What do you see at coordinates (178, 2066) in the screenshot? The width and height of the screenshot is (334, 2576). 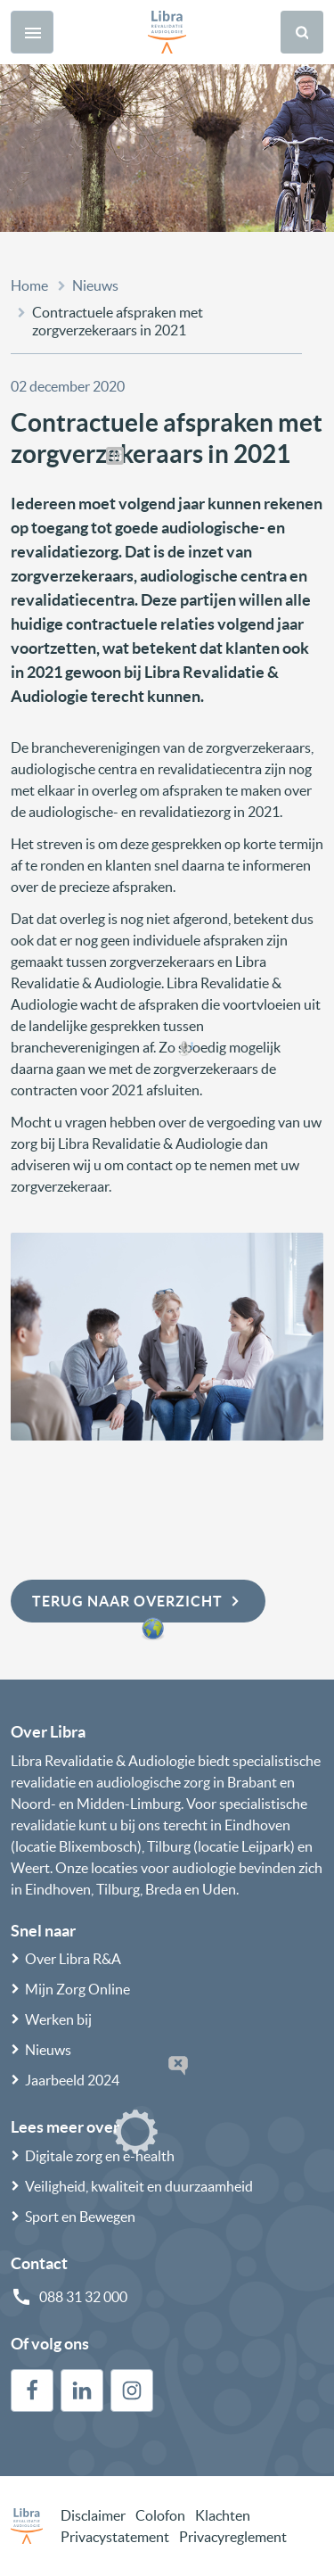 I see `indicates user is offline or unavailable for chat` at bounding box center [178, 2066].